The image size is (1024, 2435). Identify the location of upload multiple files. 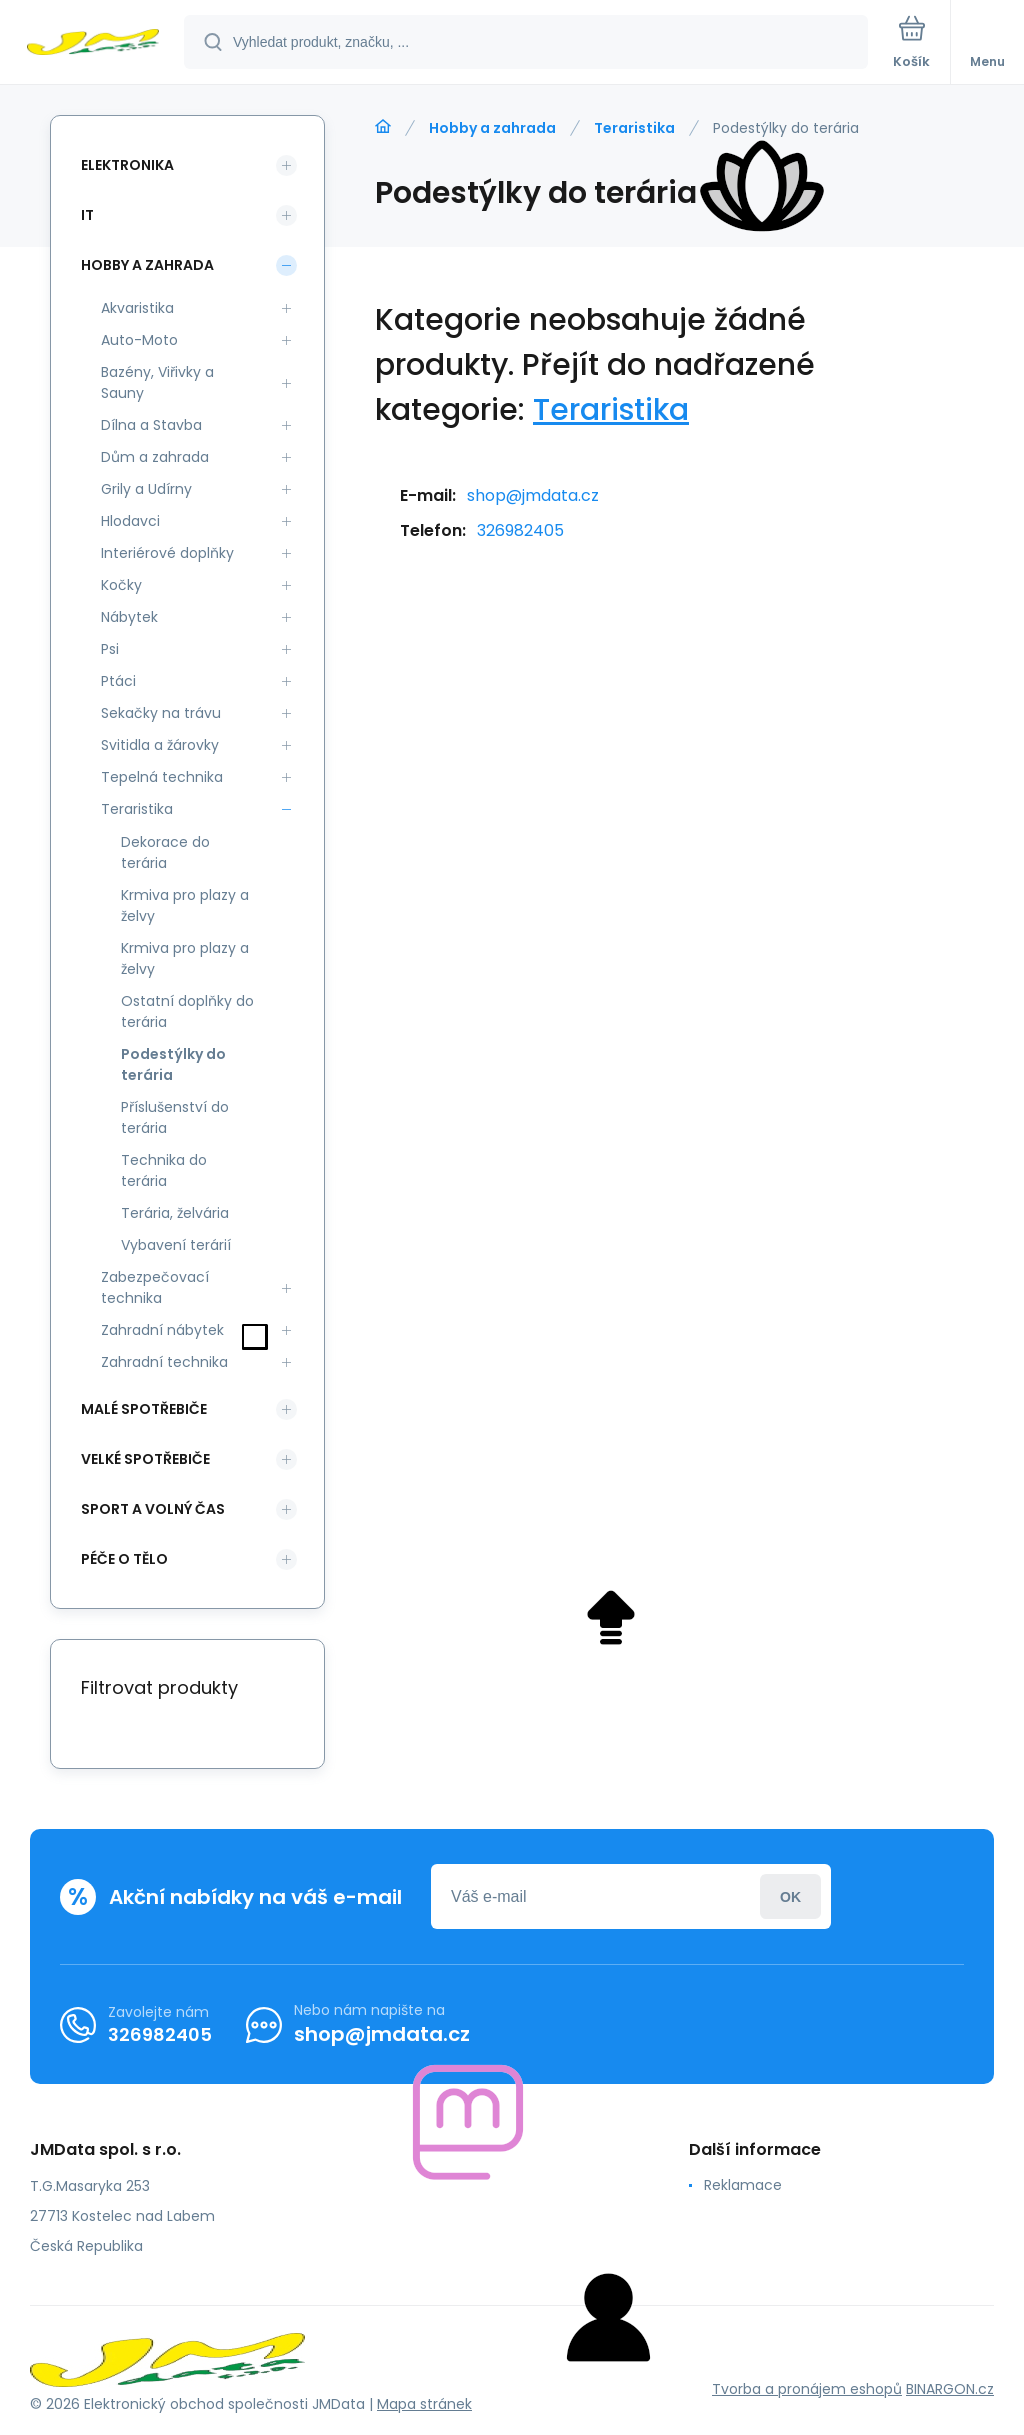
(611, 1617).